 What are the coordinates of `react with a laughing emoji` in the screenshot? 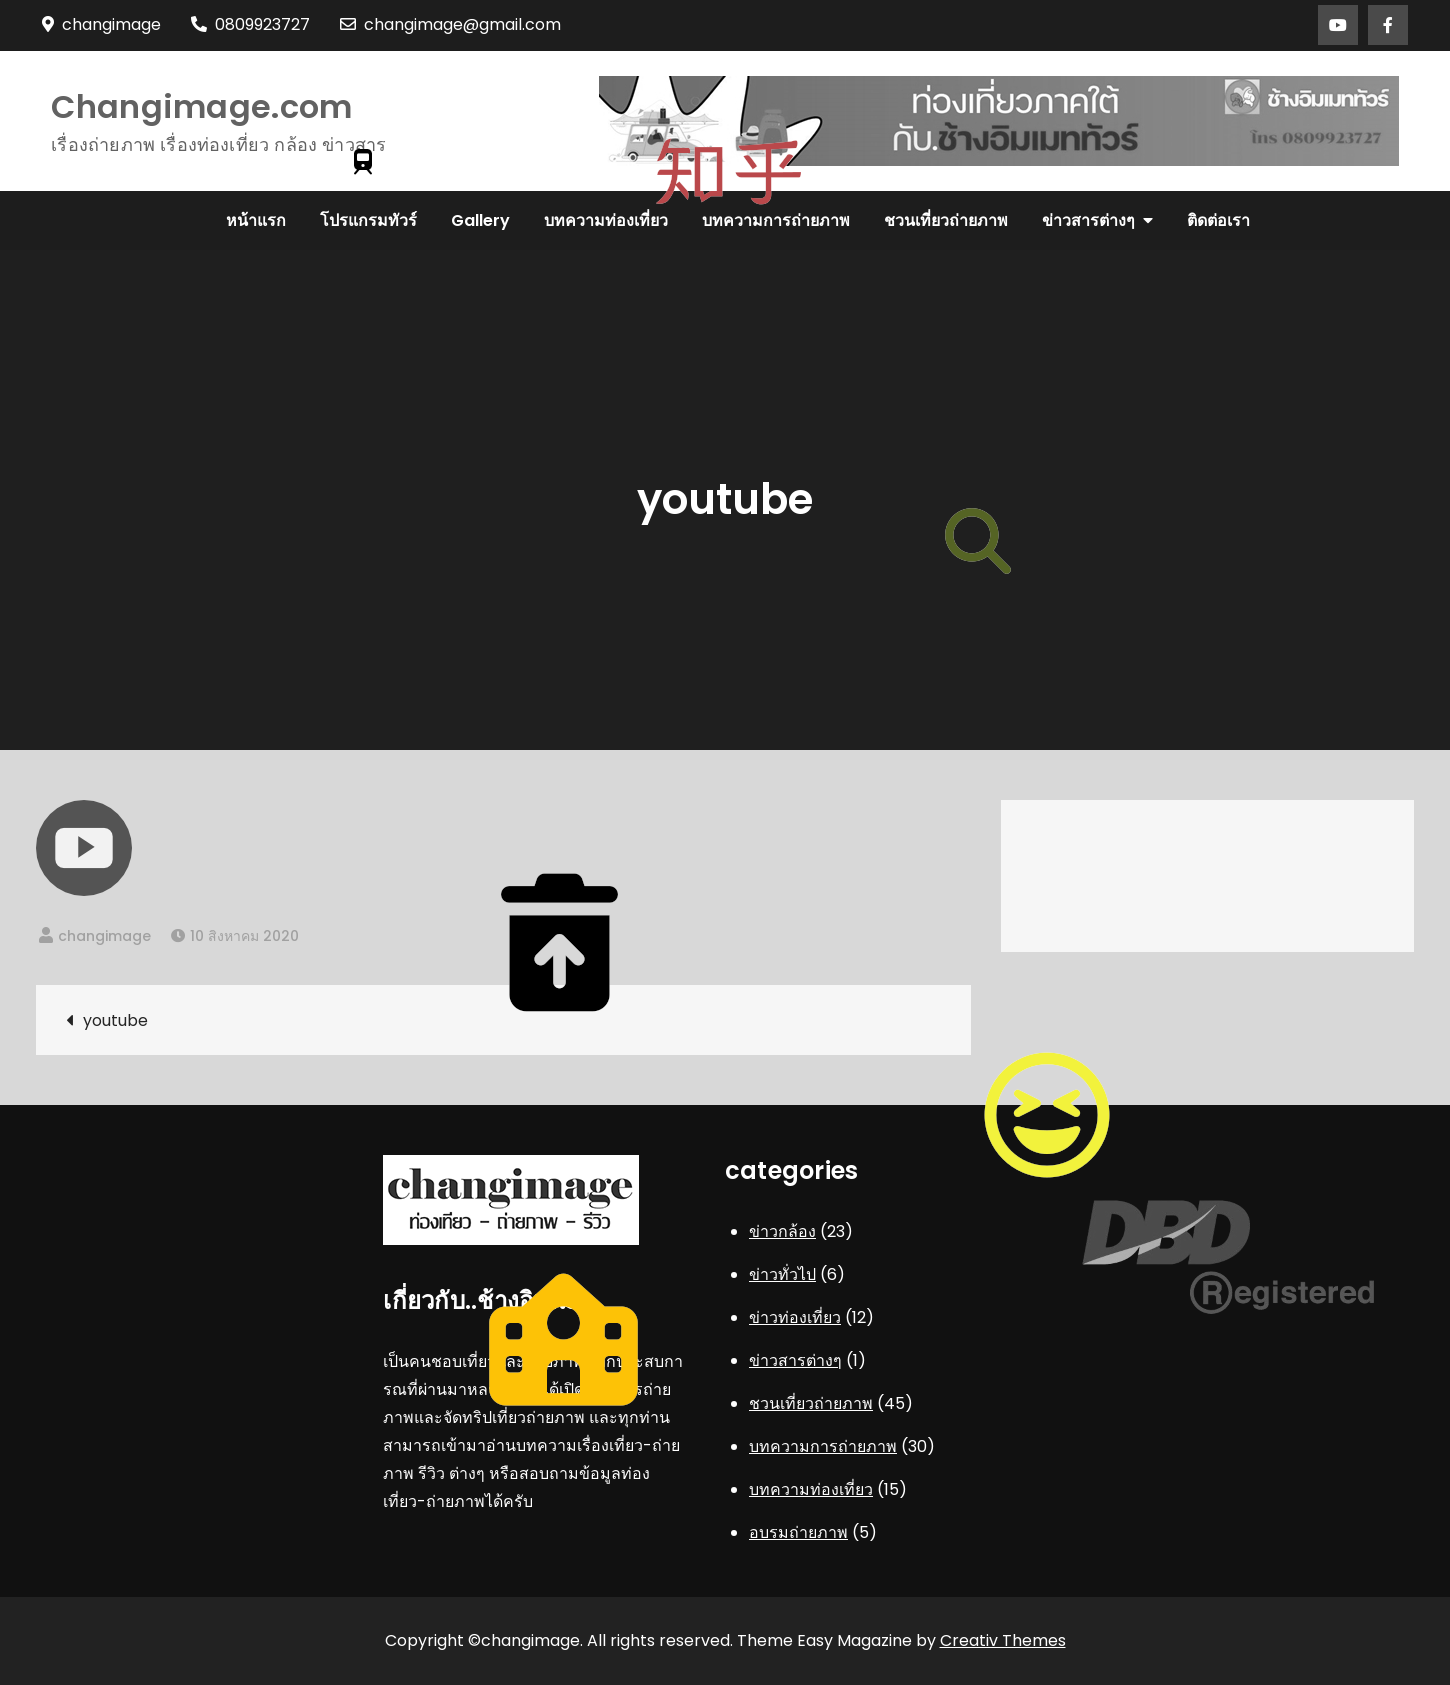 It's located at (1047, 1115).